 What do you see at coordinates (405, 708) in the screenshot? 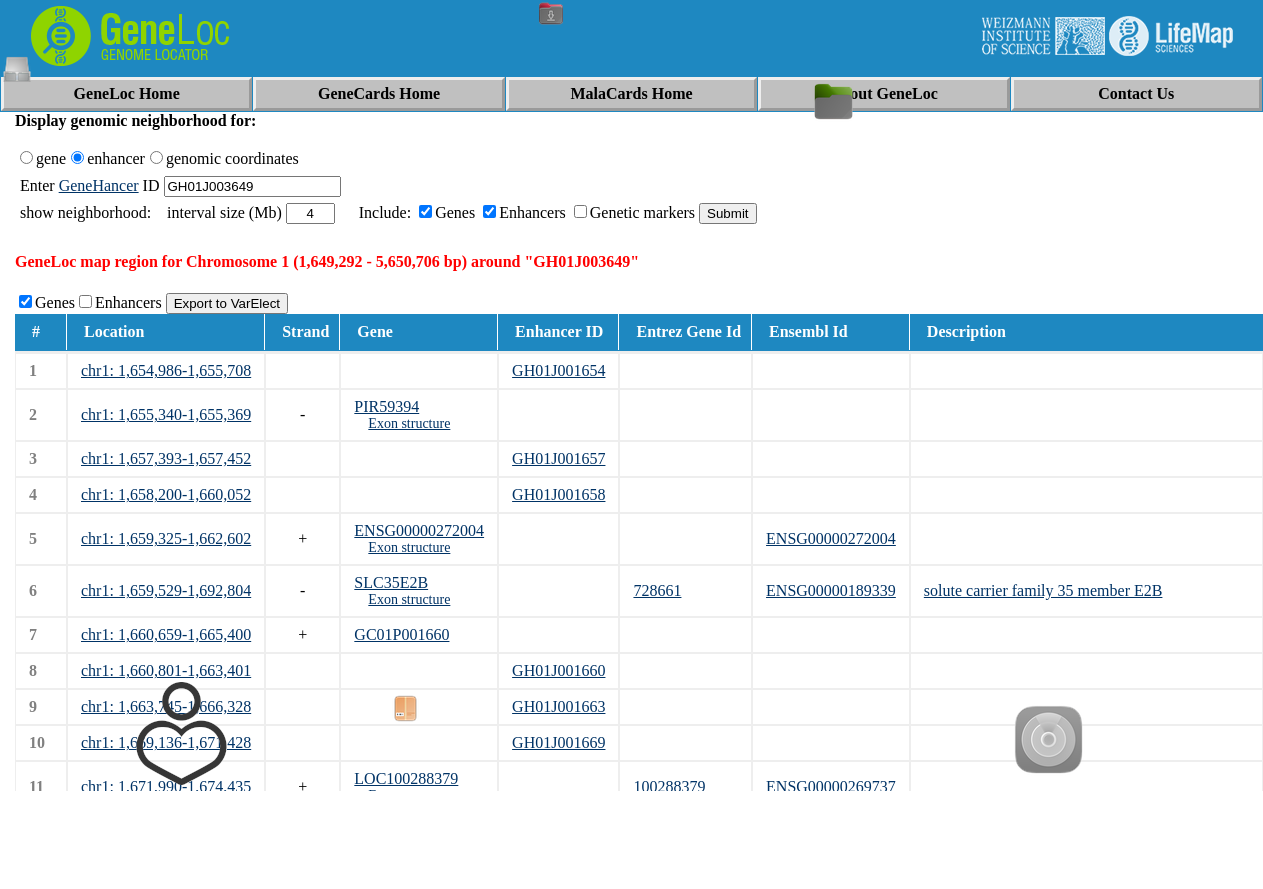
I see `a compressed or archived file` at bounding box center [405, 708].